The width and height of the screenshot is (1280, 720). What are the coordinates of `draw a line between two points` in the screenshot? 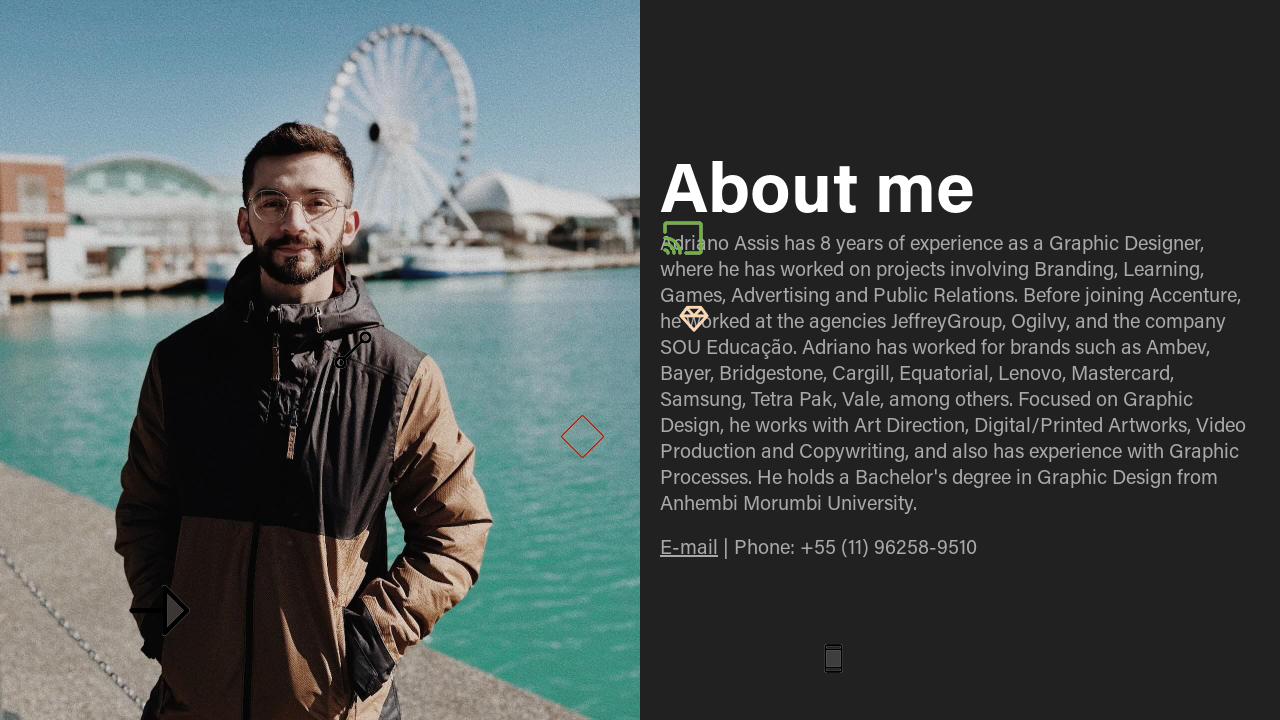 It's located at (353, 350).